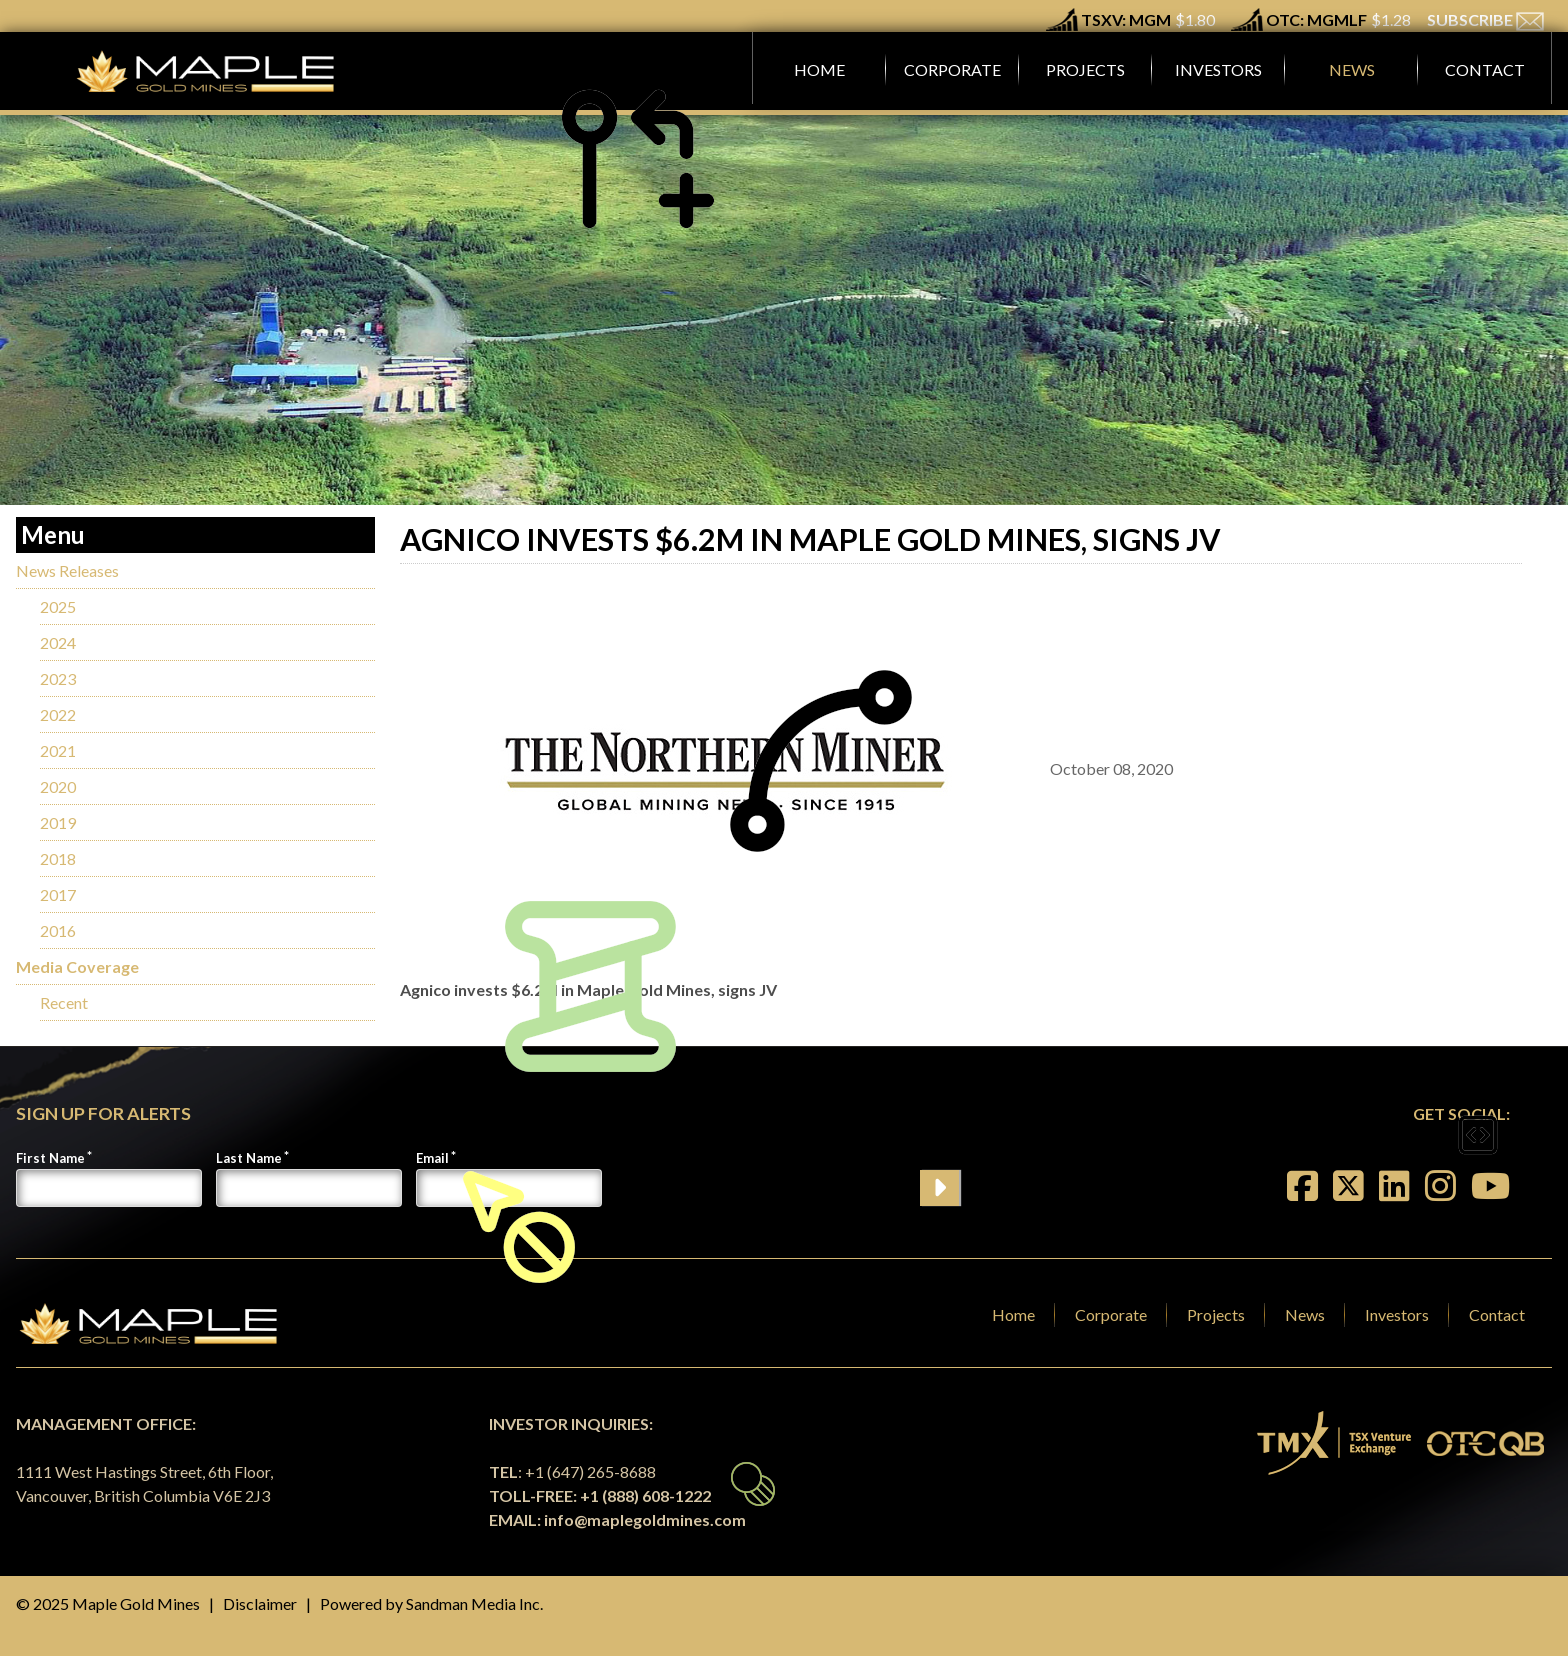 This screenshot has height=1656, width=1568. I want to click on cursor interaction disabled, so click(519, 1227).